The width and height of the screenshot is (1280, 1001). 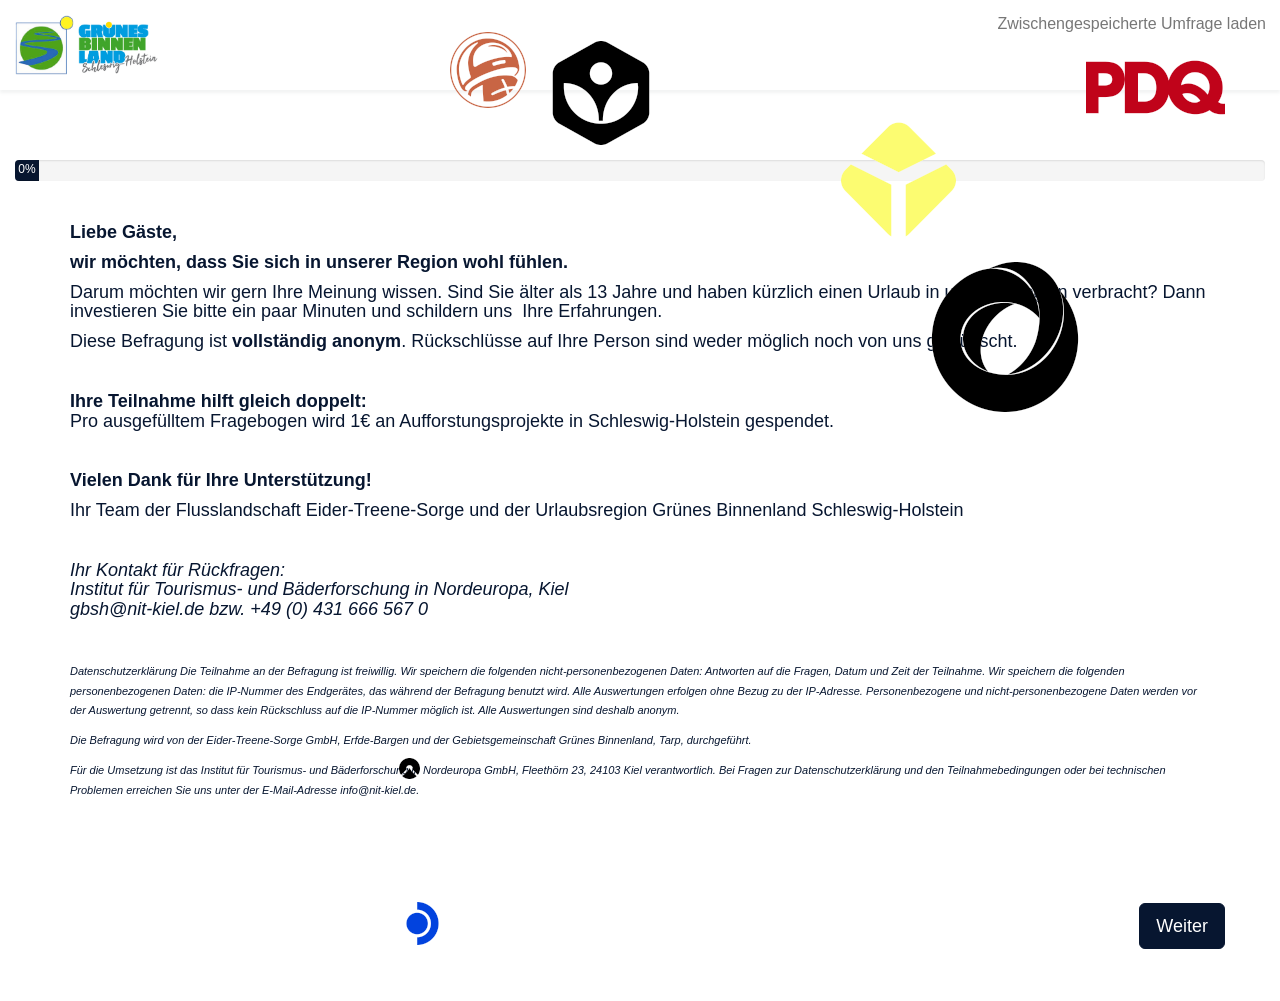 What do you see at coordinates (422, 923) in the screenshot?
I see `Steam Deck brand logo` at bounding box center [422, 923].